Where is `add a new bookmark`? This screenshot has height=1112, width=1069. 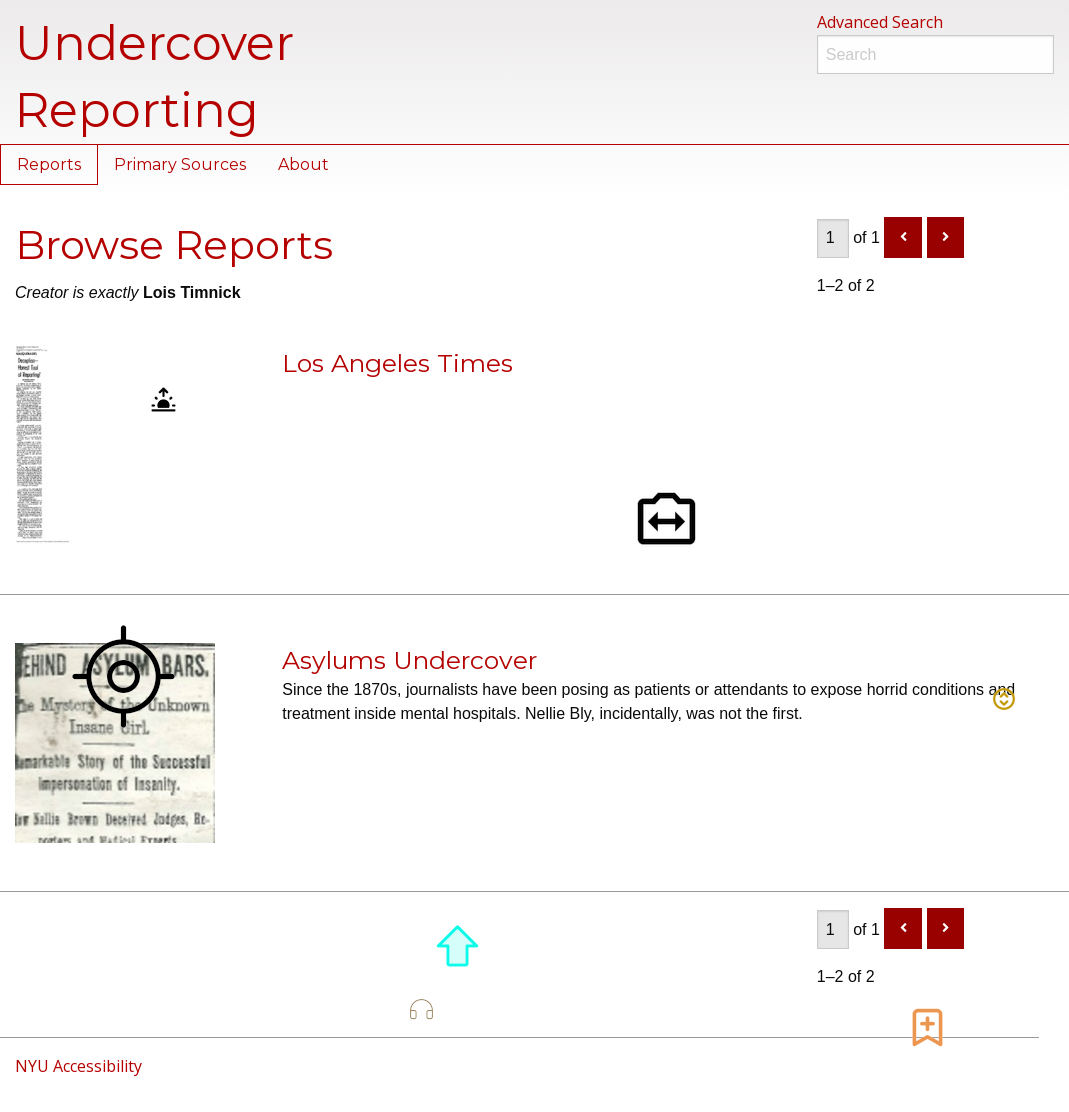
add a new bookmark is located at coordinates (927, 1027).